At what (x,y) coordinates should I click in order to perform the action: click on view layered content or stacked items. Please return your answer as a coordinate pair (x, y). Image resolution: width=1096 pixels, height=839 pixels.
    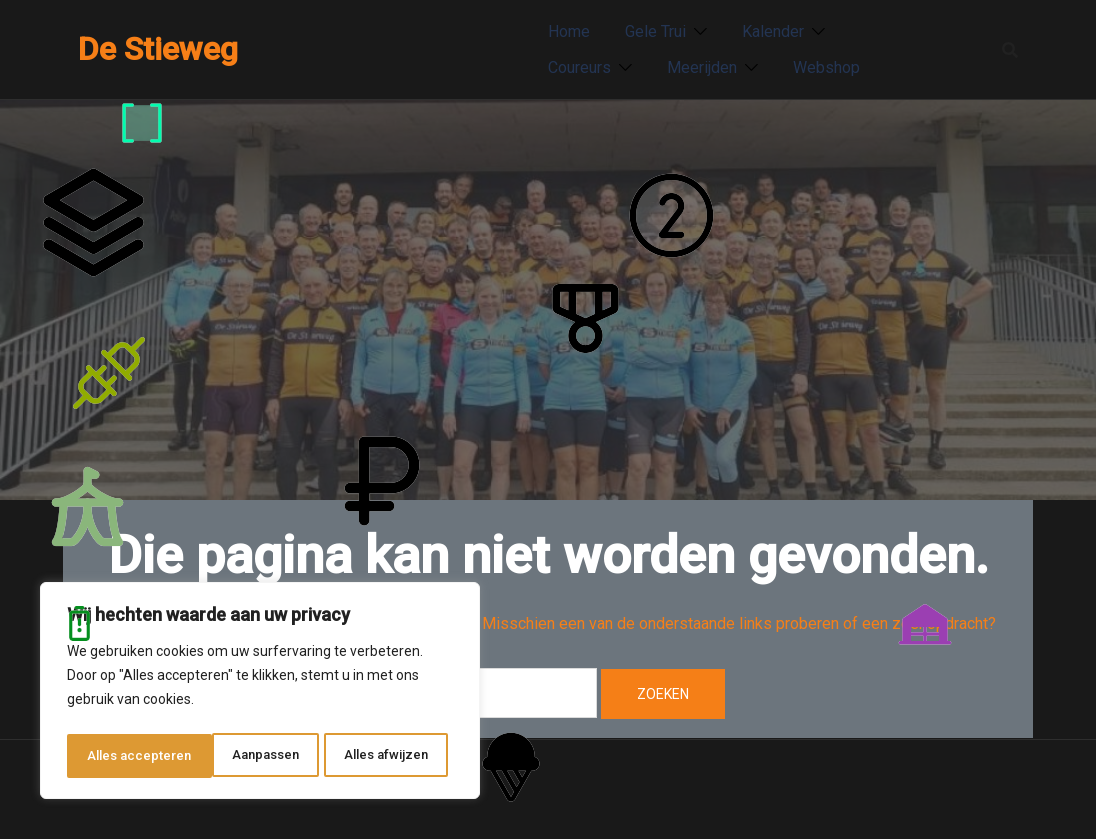
    Looking at the image, I should click on (93, 222).